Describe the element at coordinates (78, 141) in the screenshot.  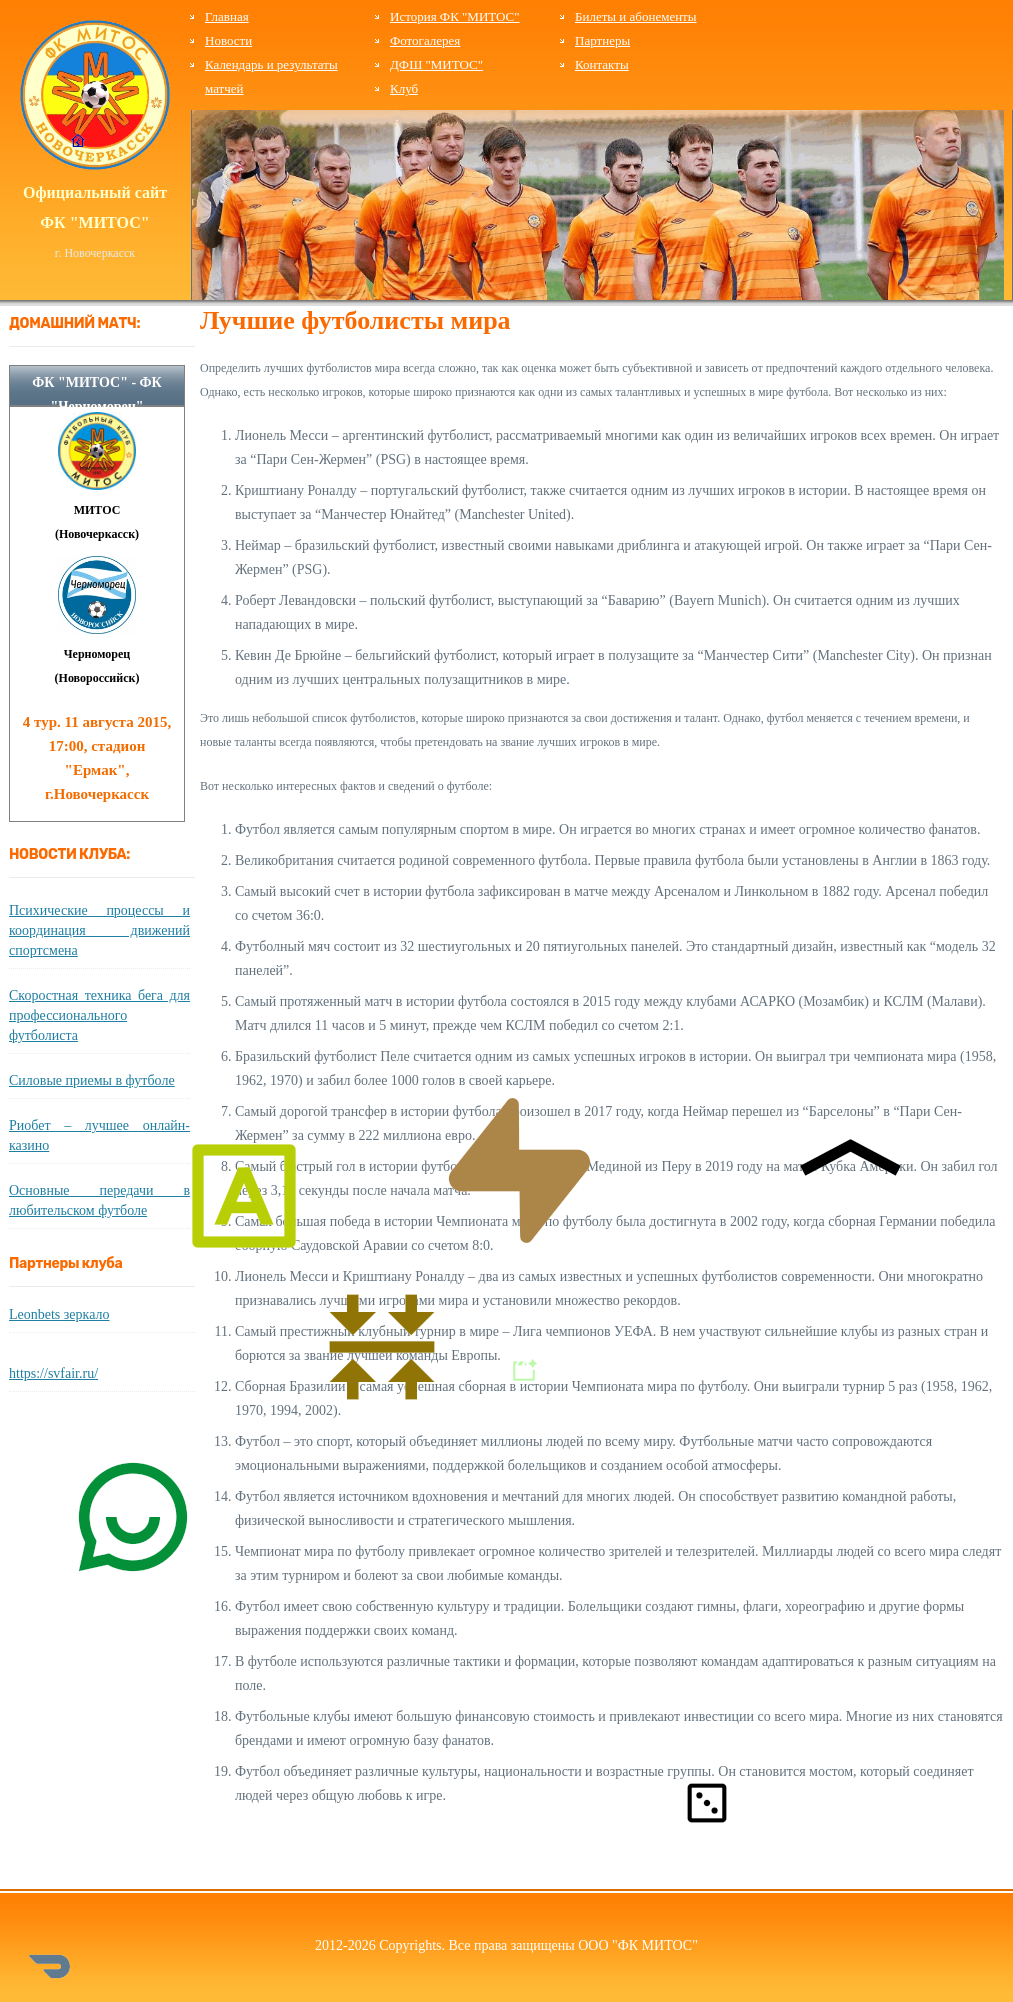
I see `indicates earthquake alert or seismic activity warning` at that location.